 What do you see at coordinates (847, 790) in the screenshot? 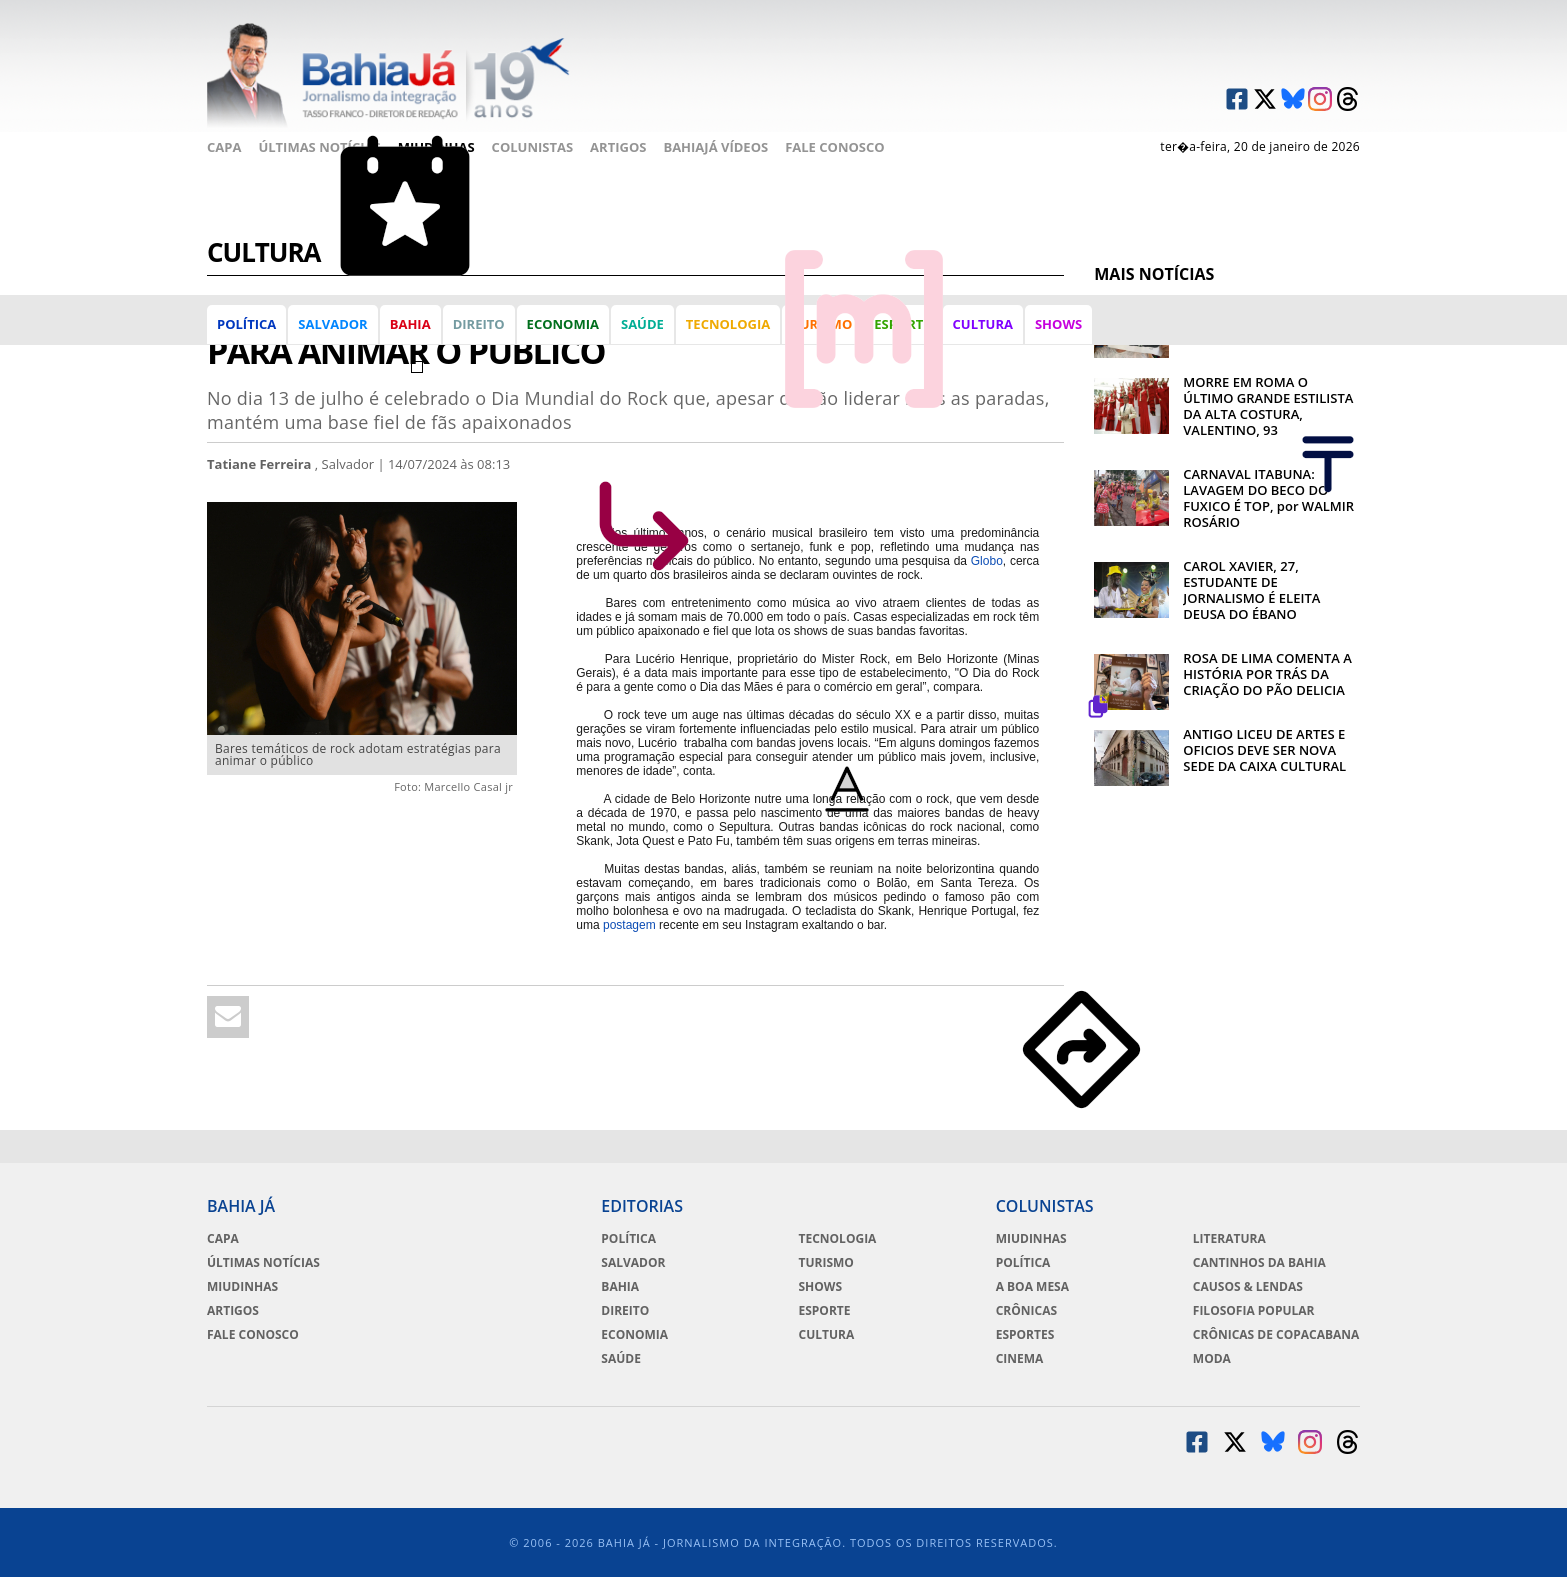
I see `apply underline formatting to text` at bounding box center [847, 790].